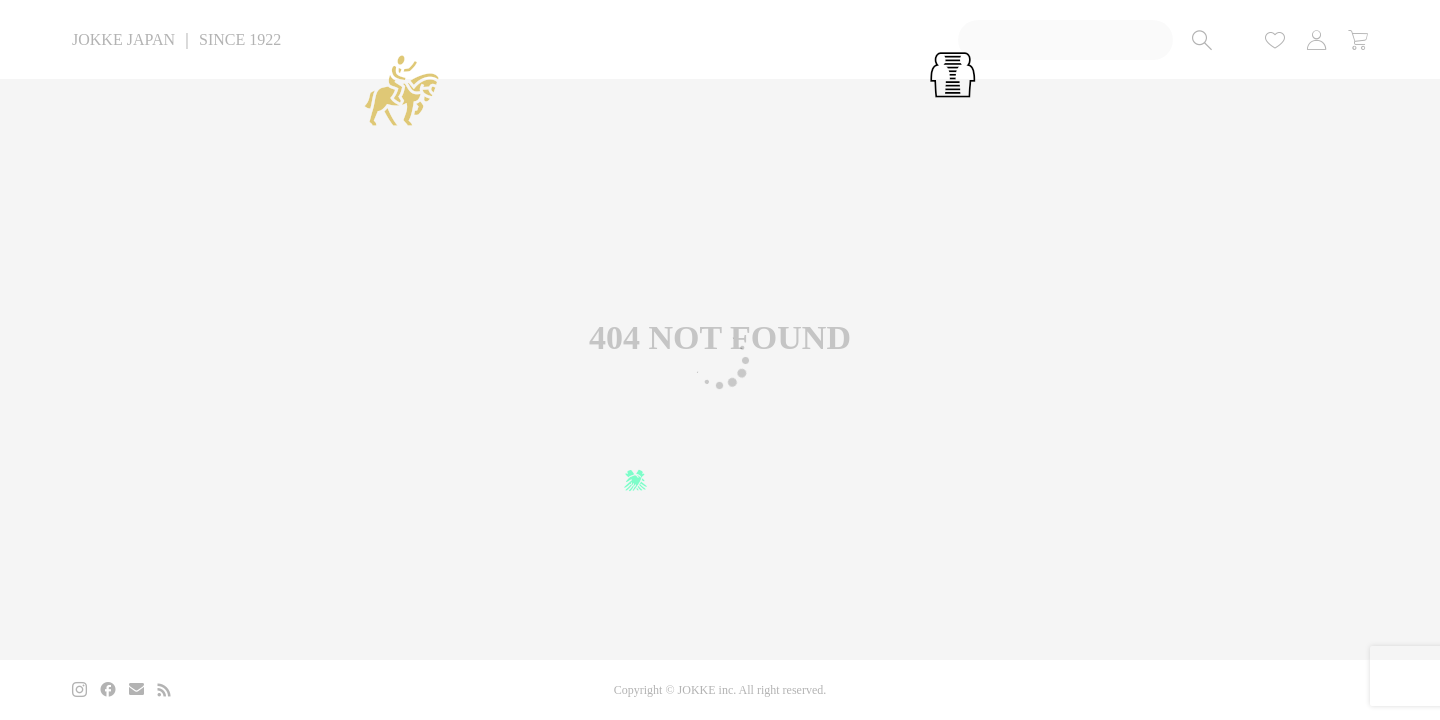  I want to click on select cavalry unit type, so click(401, 90).